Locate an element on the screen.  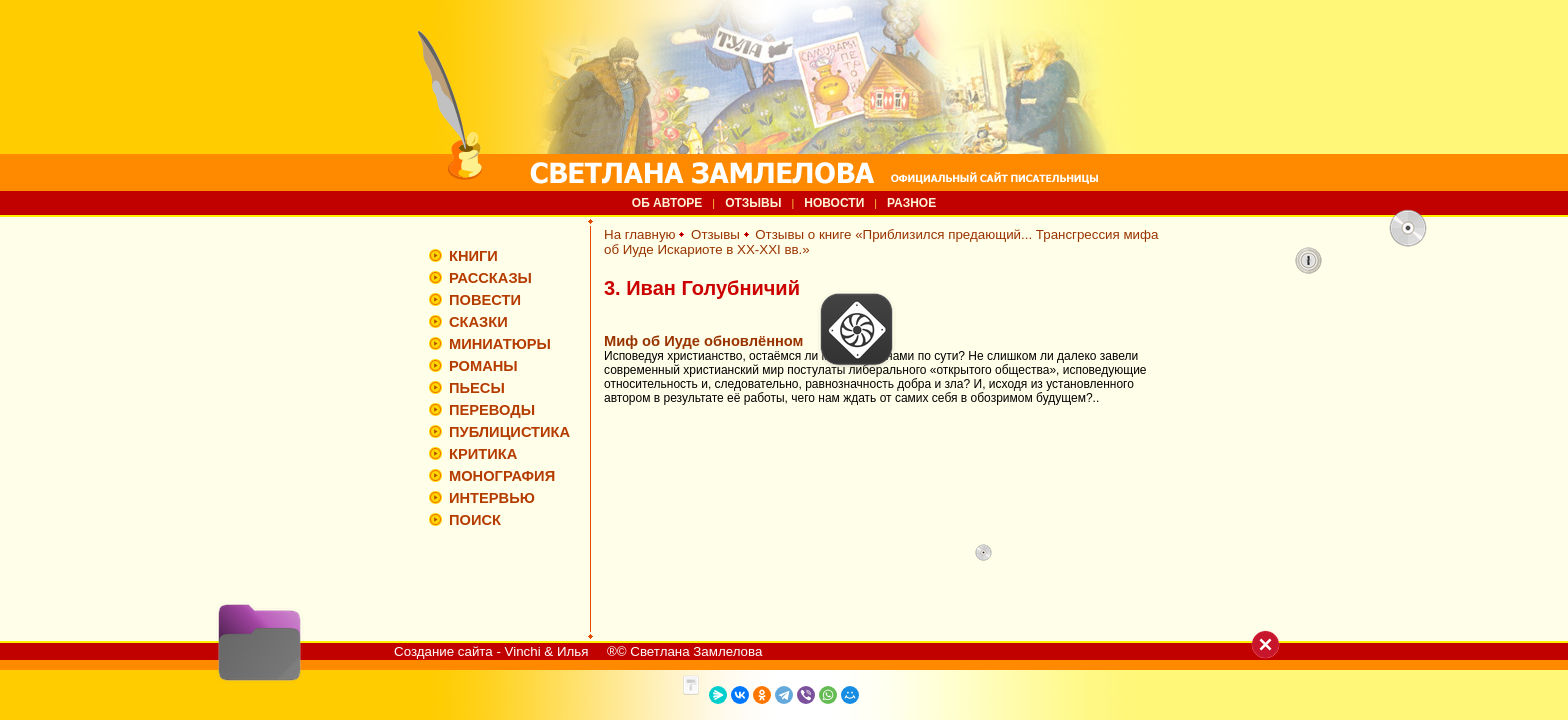
open passwords and keys manager is located at coordinates (1308, 260).